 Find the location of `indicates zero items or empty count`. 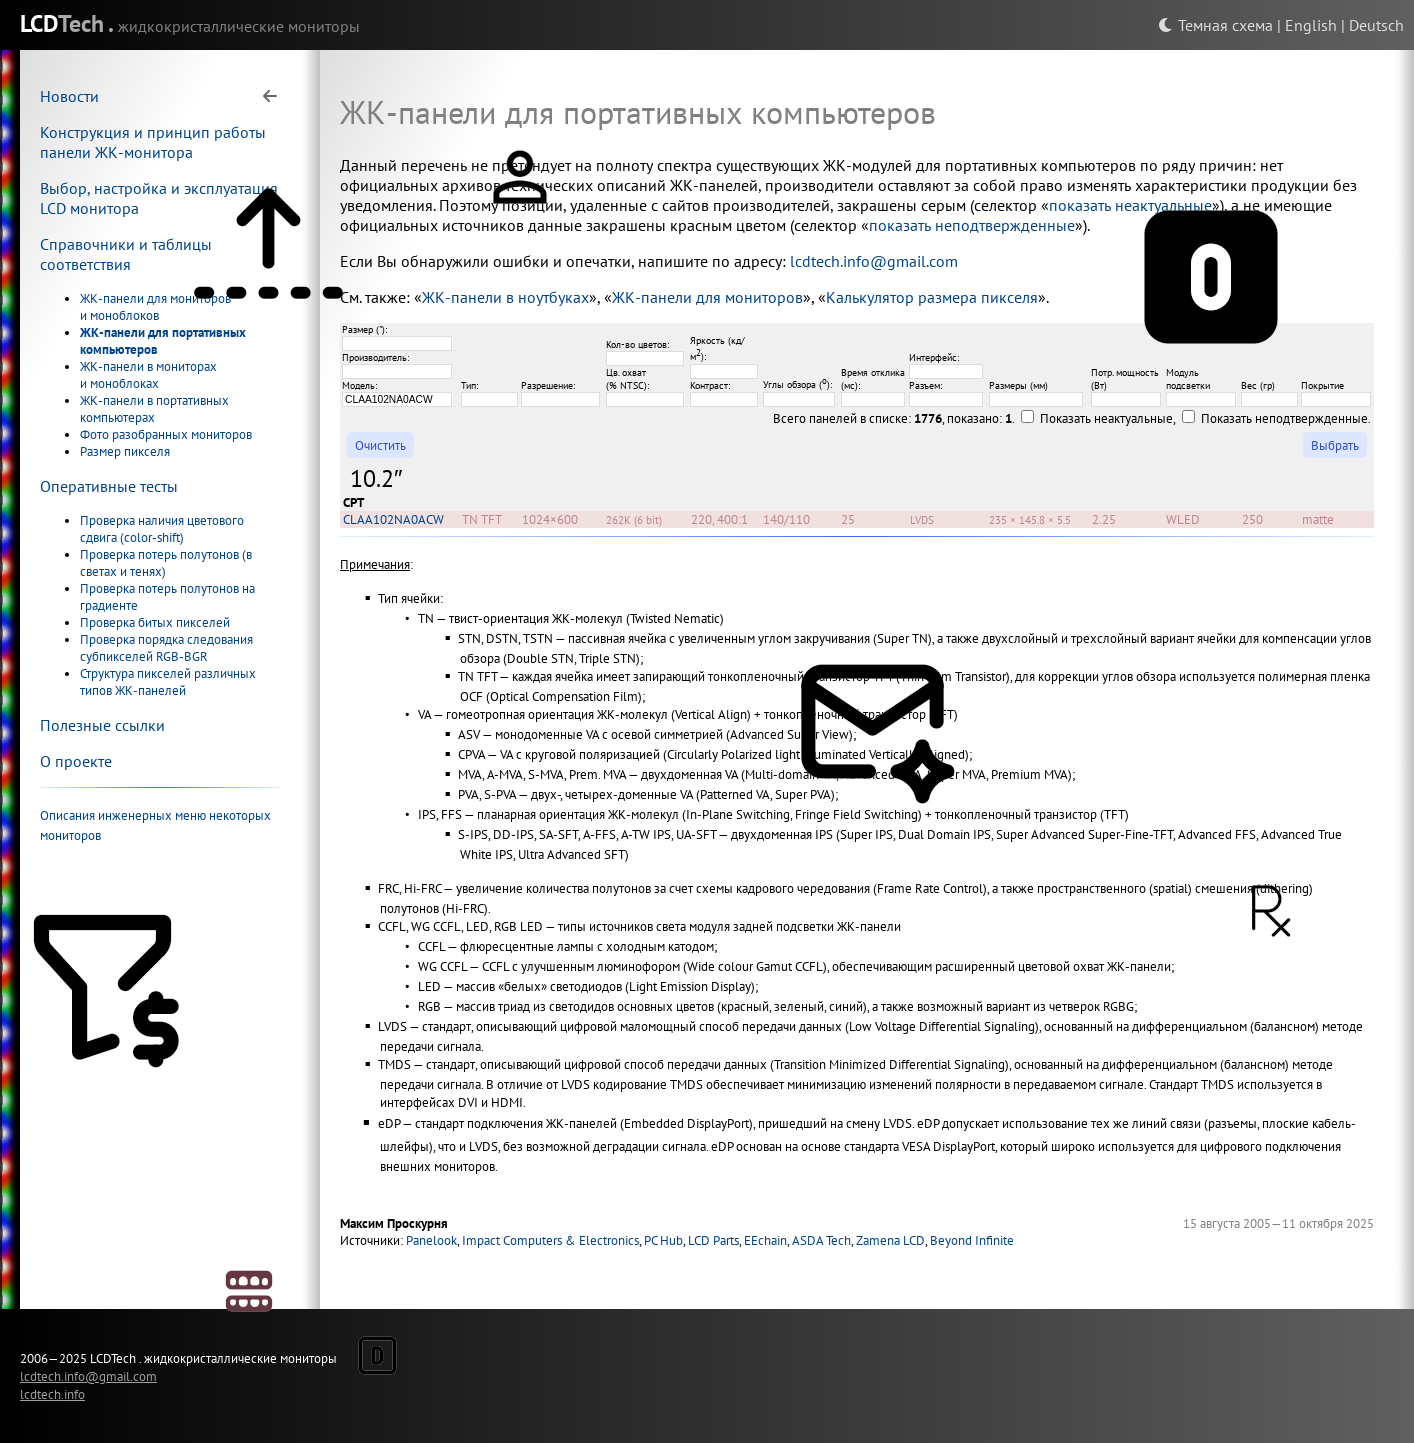

indicates zero items or empty count is located at coordinates (1211, 277).